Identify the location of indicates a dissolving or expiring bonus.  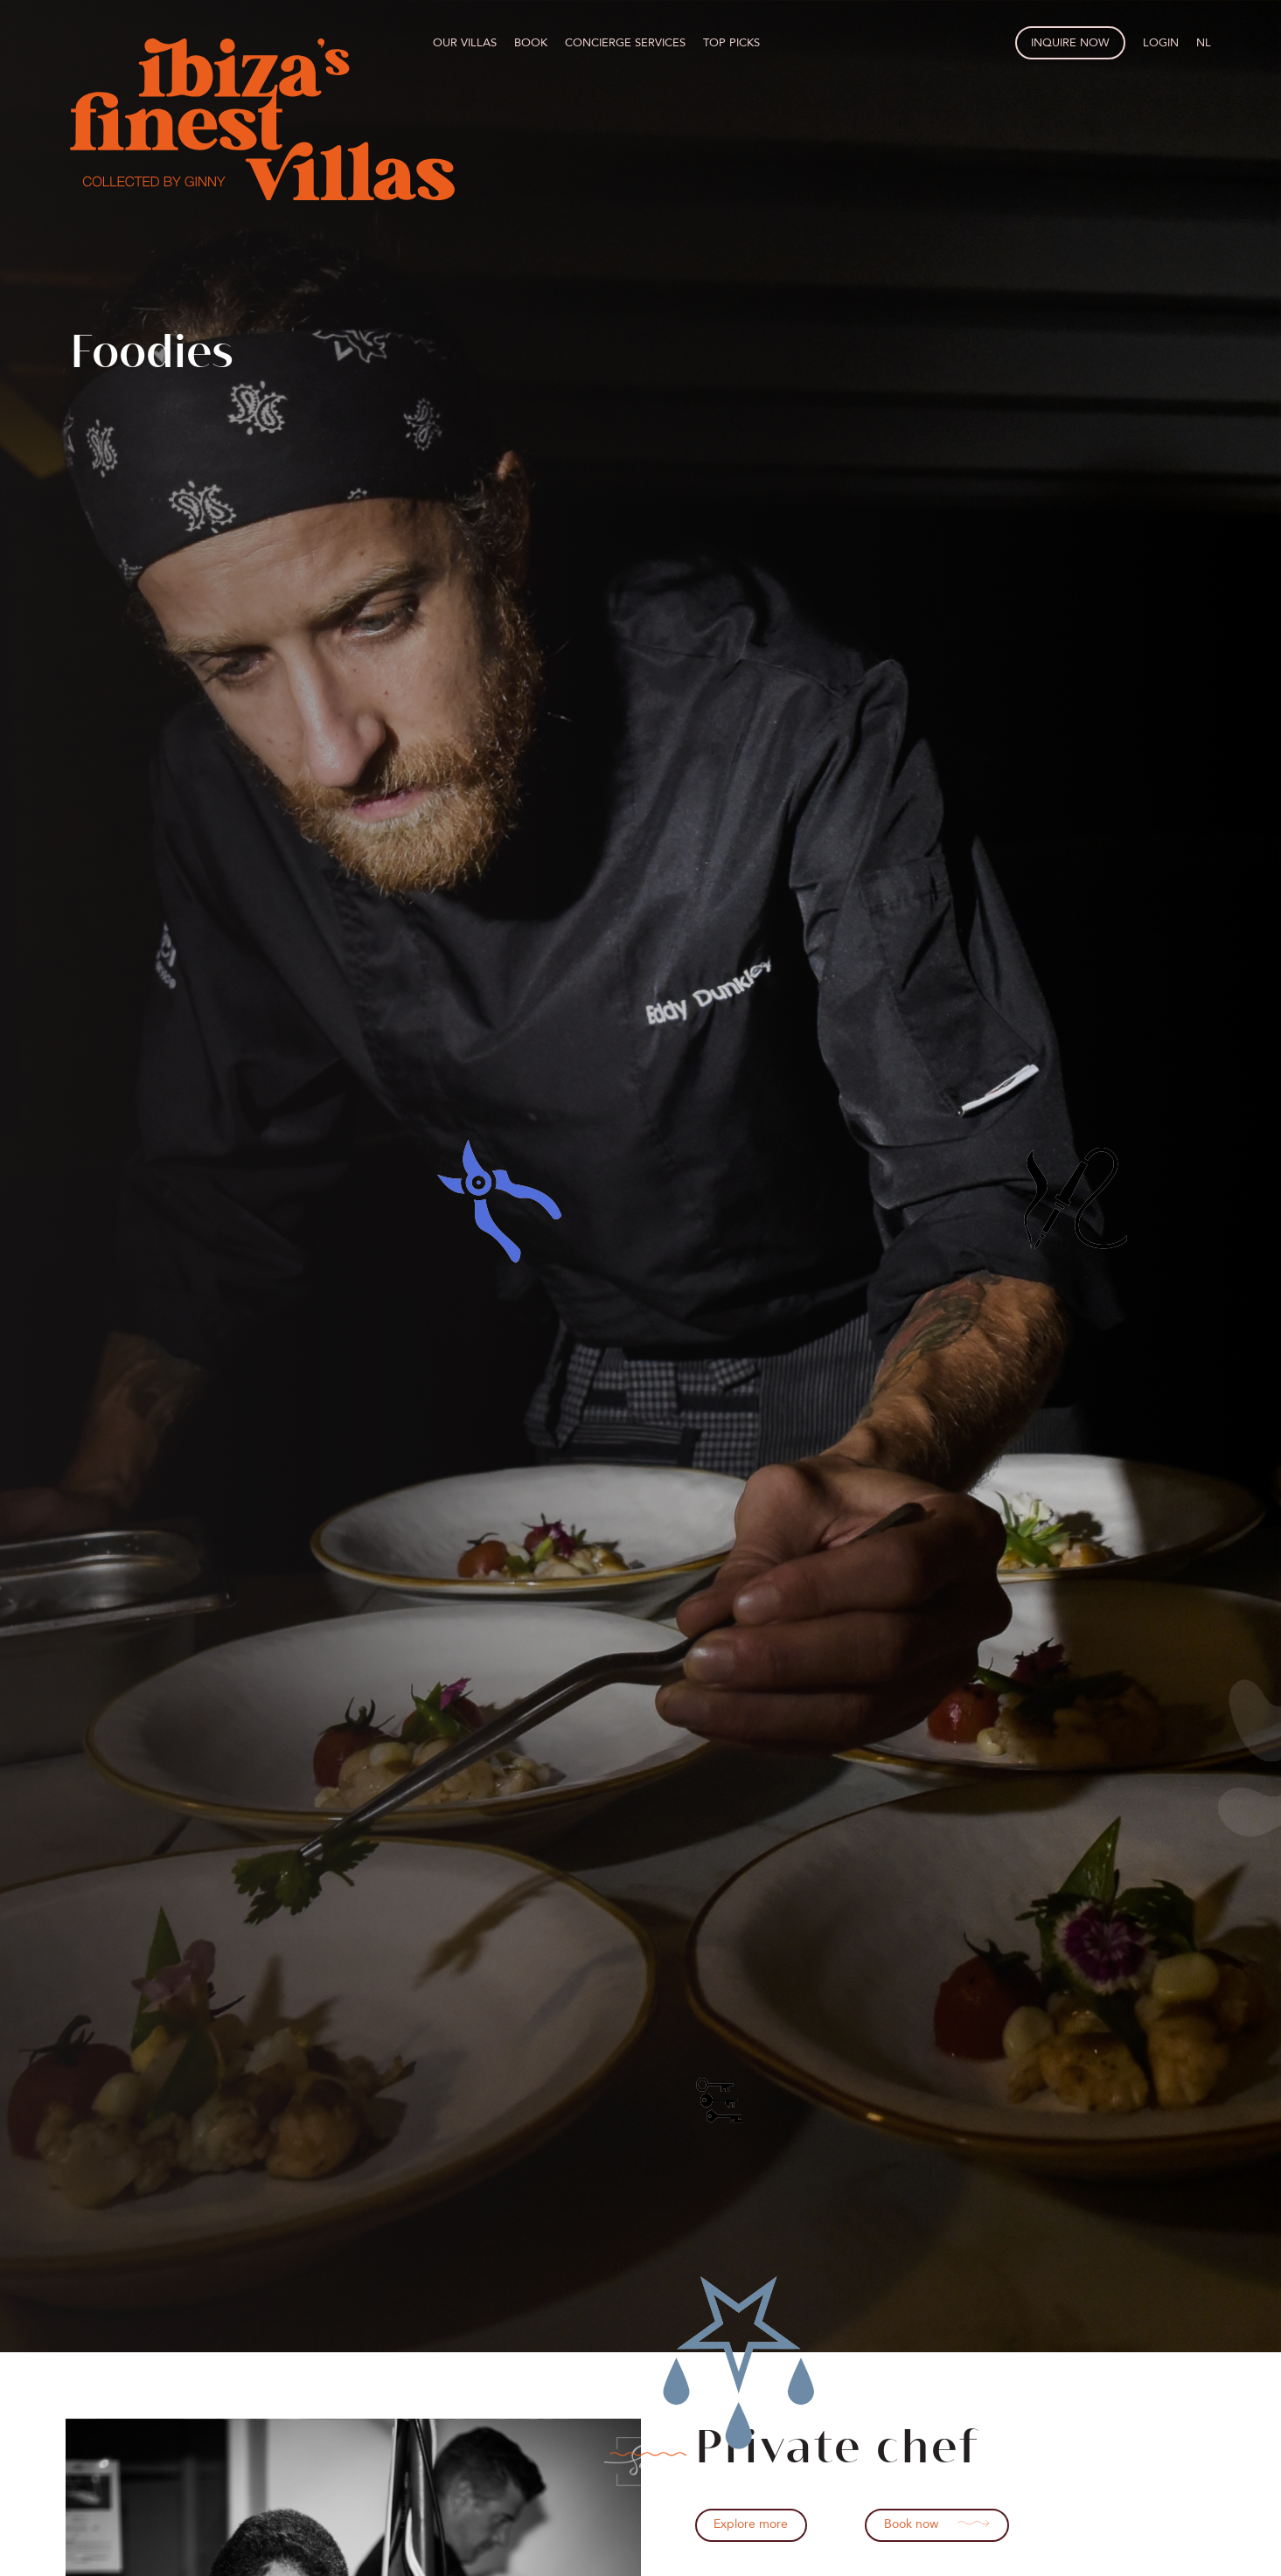
(736, 2363).